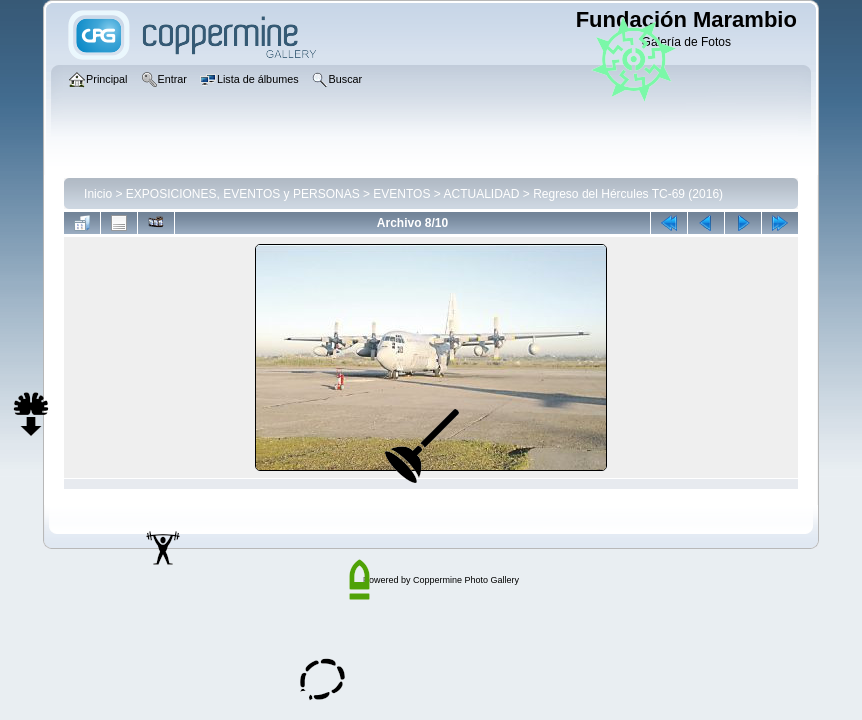 Image resolution: width=862 pixels, height=720 pixels. Describe the element at coordinates (31, 414) in the screenshot. I see `export or download your thoughts and notes` at that location.